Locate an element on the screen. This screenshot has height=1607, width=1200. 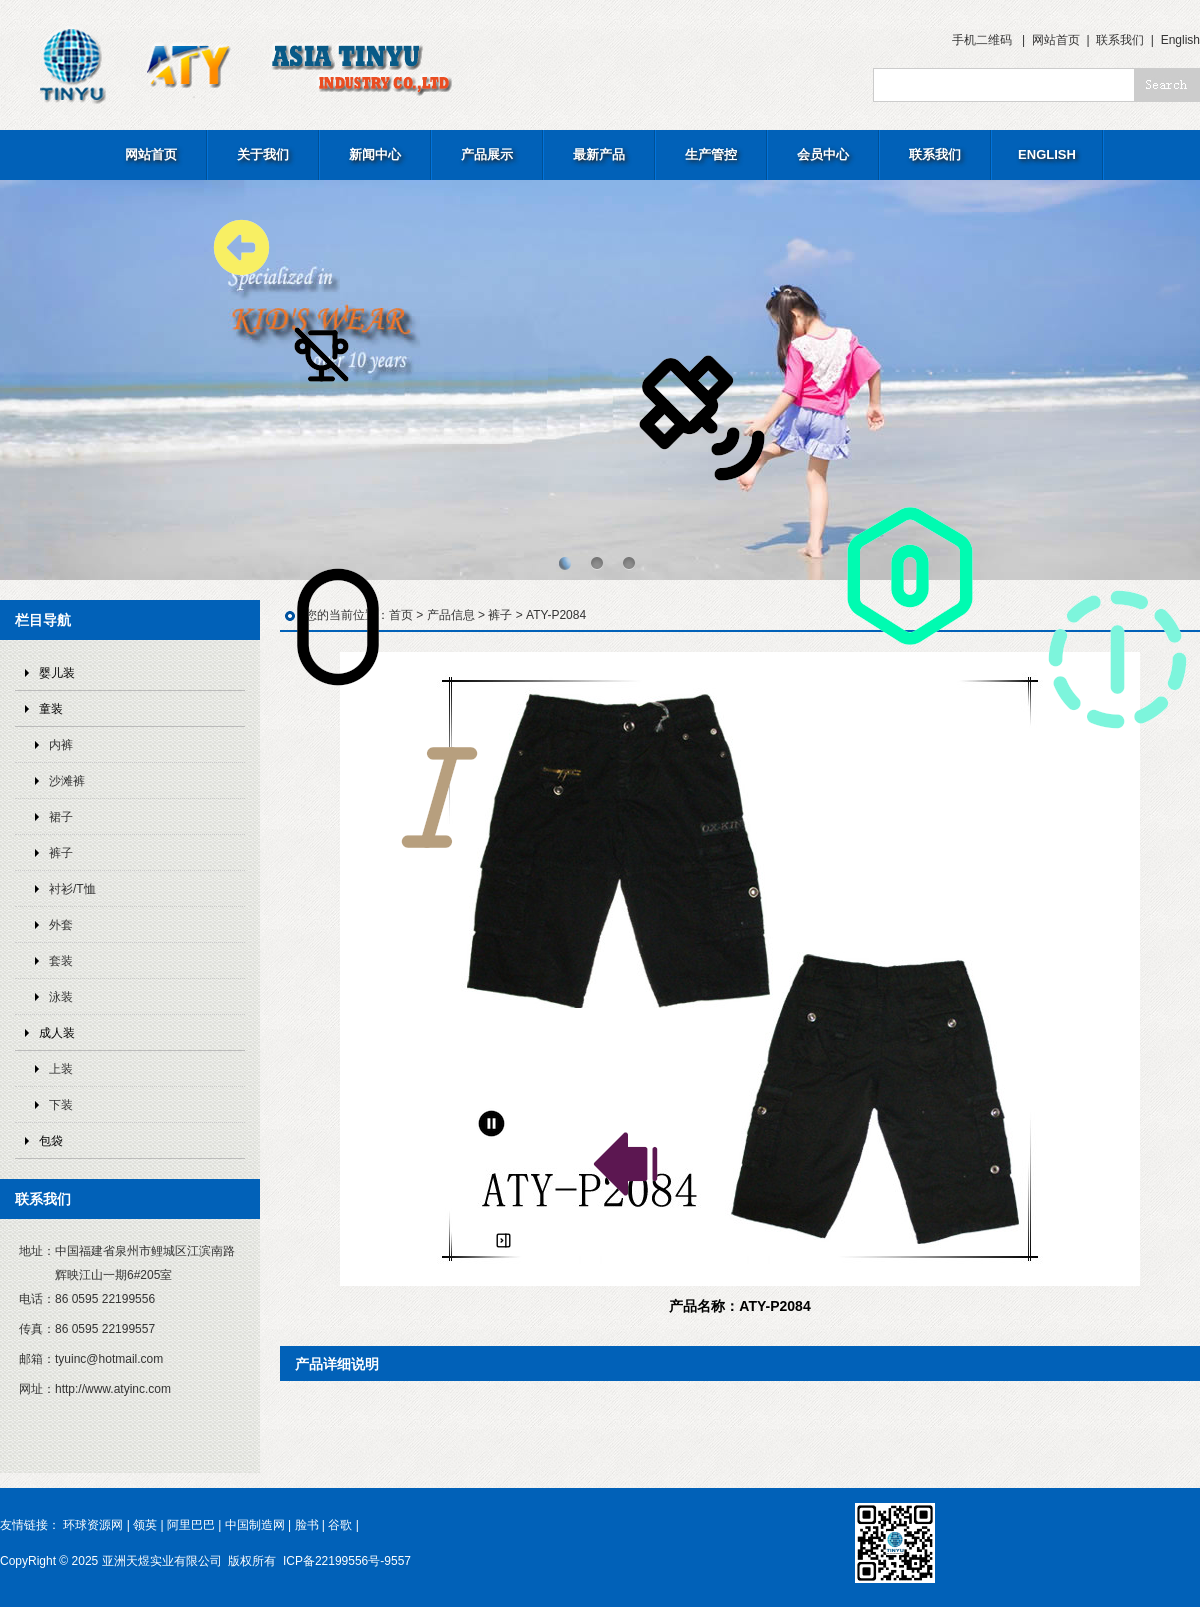
go back to previous screen is located at coordinates (628, 1164).